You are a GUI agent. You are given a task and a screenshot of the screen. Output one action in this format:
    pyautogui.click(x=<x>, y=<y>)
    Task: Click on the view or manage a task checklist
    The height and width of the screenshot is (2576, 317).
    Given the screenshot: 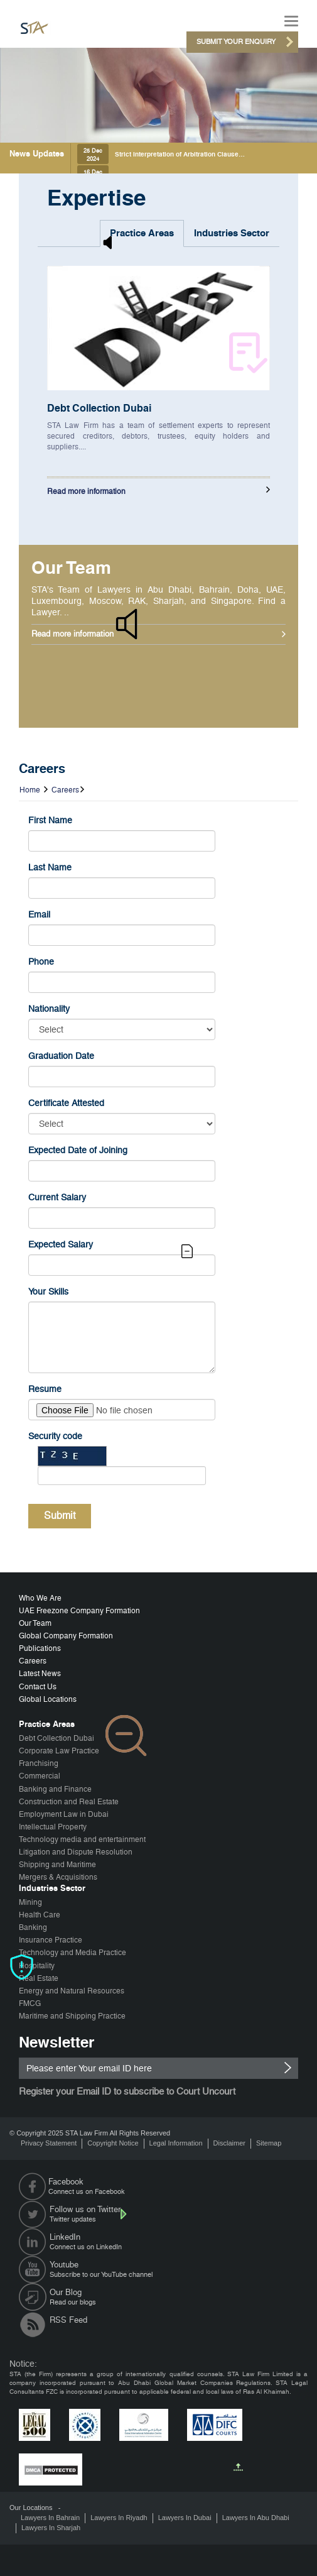 What is the action you would take?
    pyautogui.click(x=247, y=353)
    